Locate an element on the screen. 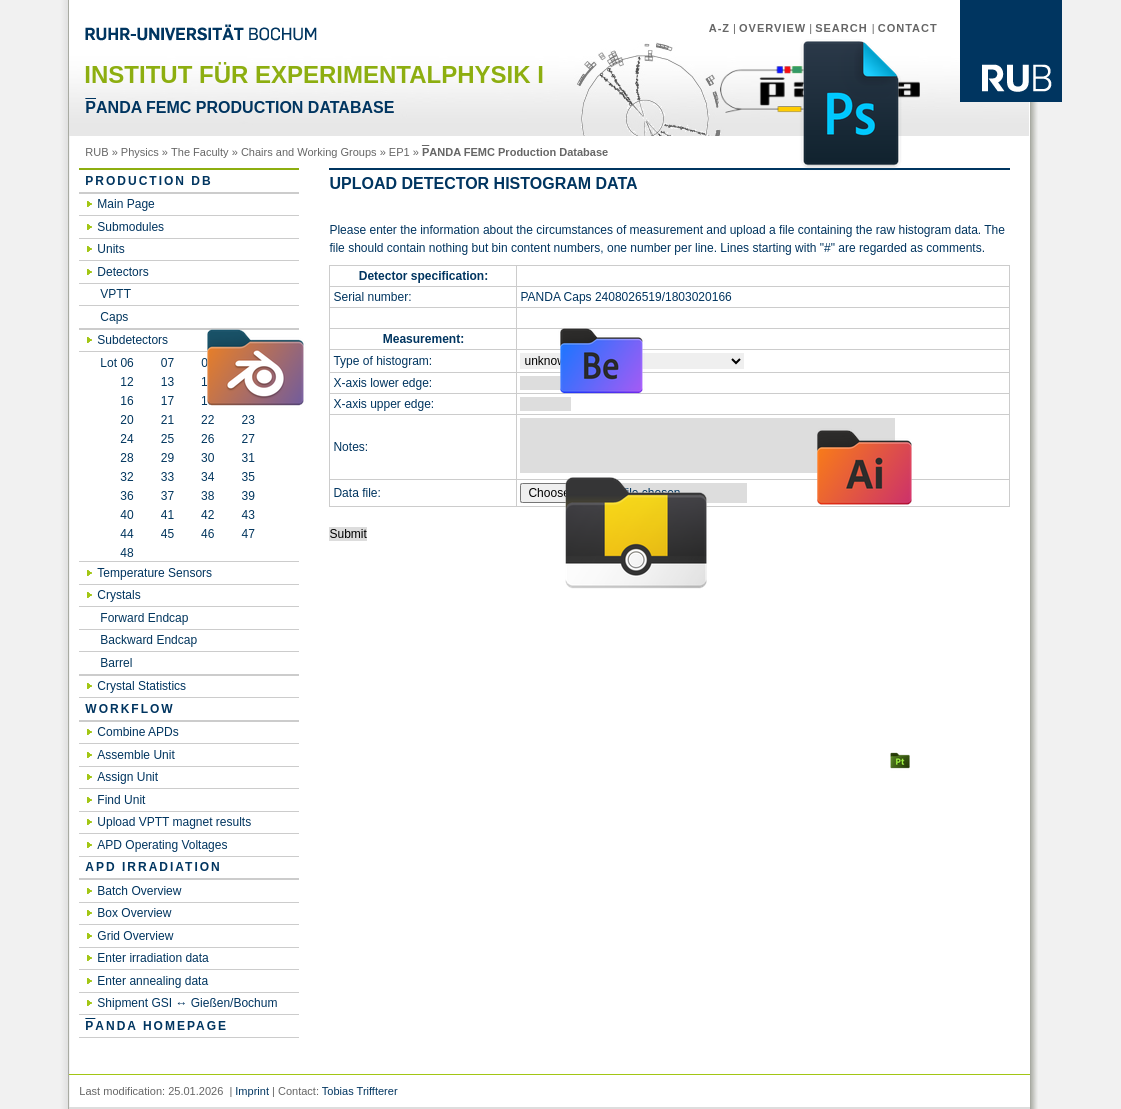 This screenshot has height=1109, width=1121. a photoshop document file is located at coordinates (851, 103).